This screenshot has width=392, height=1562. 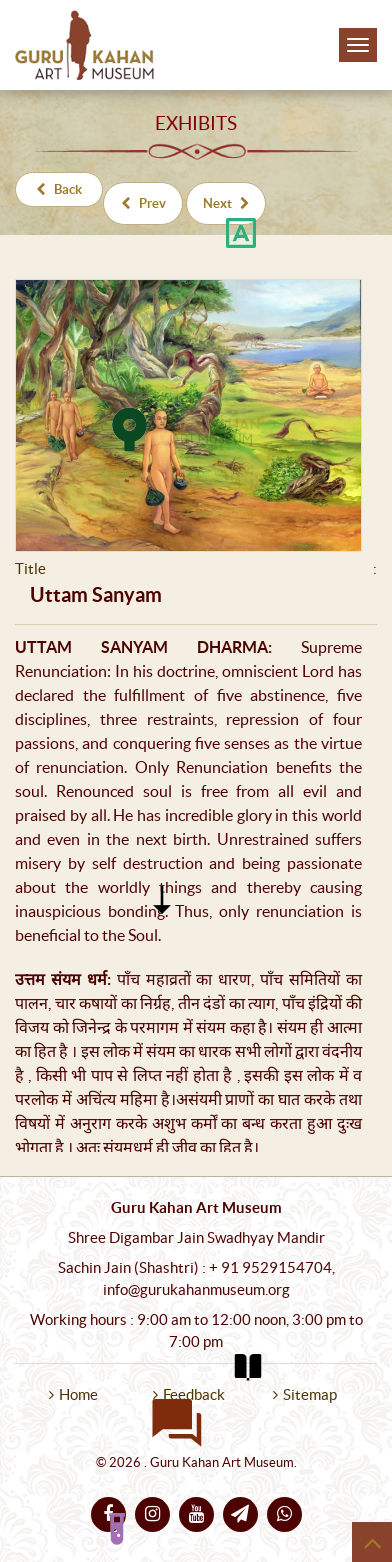 I want to click on access lab results or medical tests, so click(x=117, y=1529).